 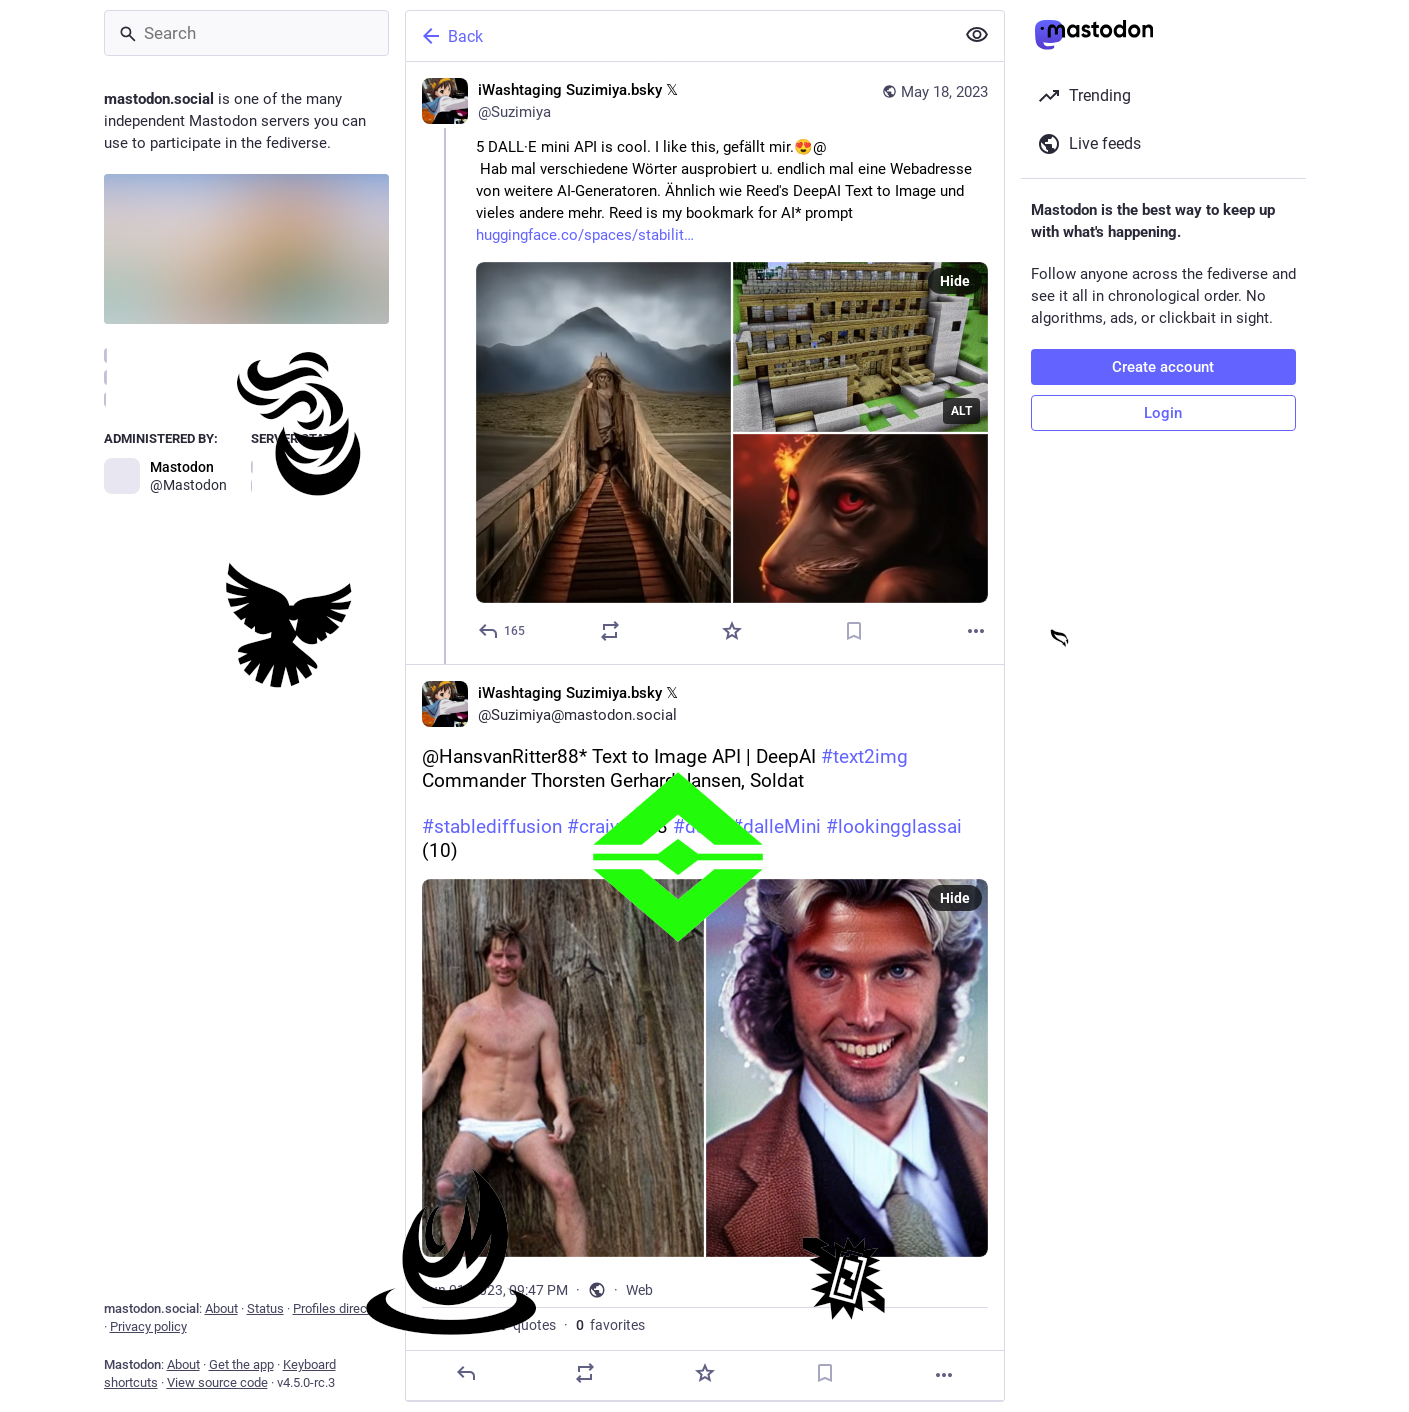 What do you see at coordinates (304, 424) in the screenshot?
I see `incense or aromatherapy item in a game inventory` at bounding box center [304, 424].